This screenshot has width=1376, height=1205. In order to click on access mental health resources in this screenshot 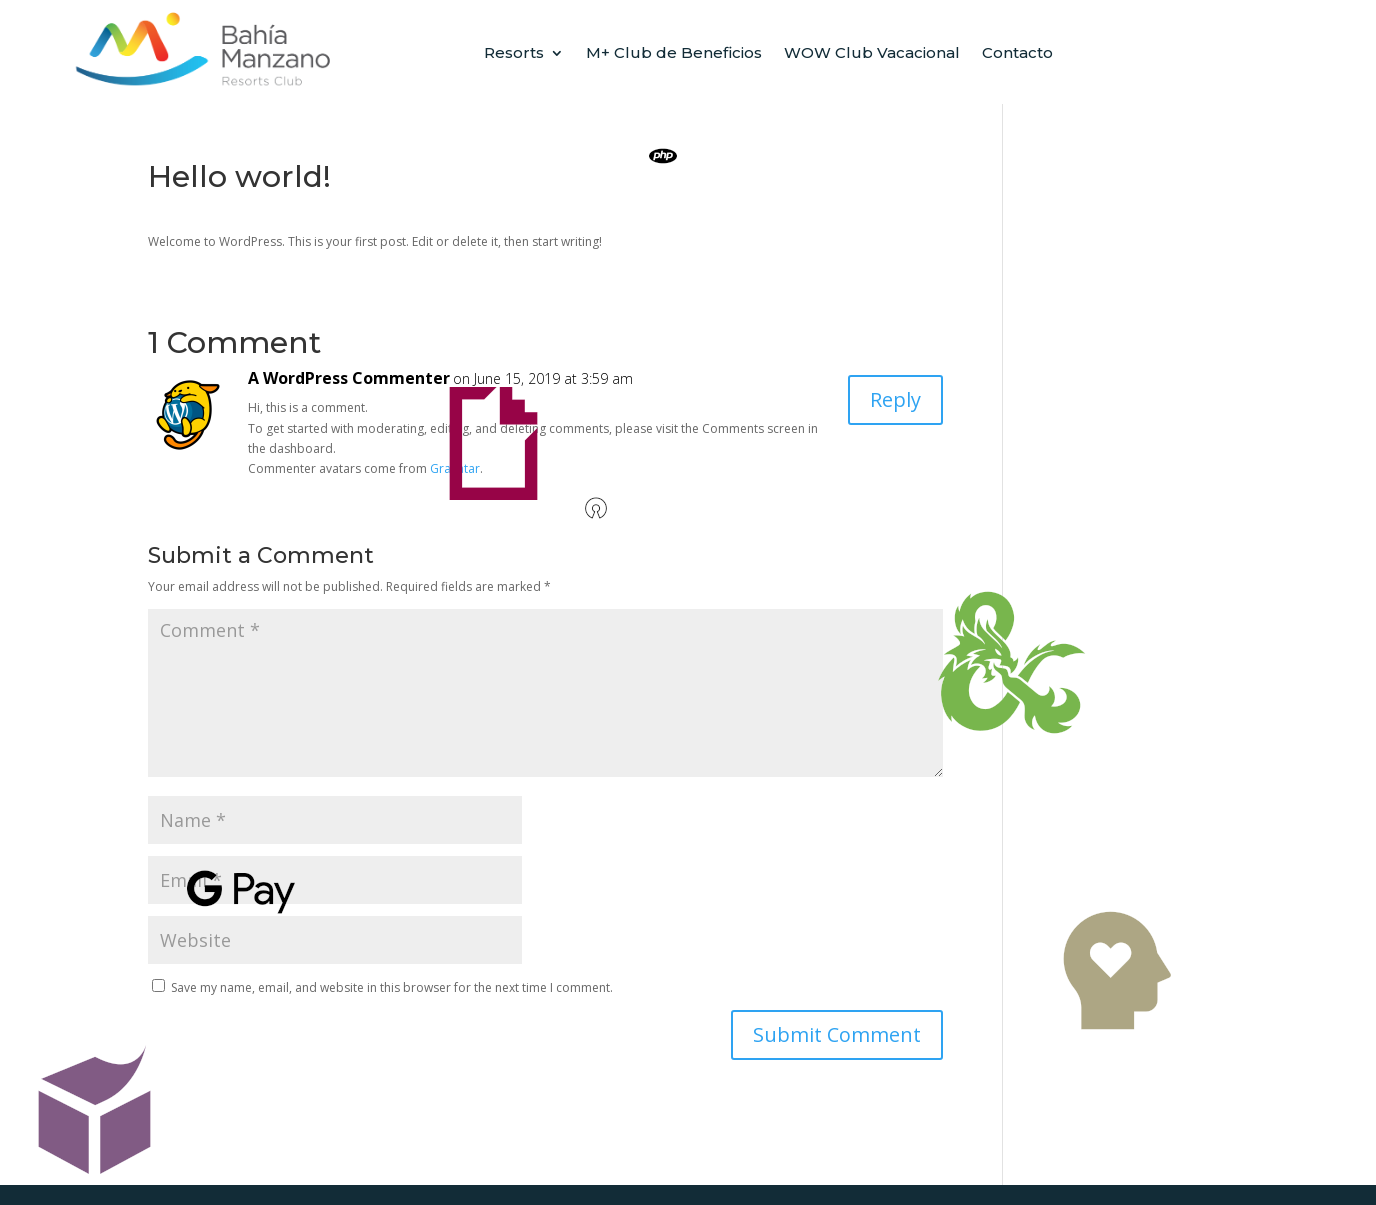, I will do `click(1116, 970)`.